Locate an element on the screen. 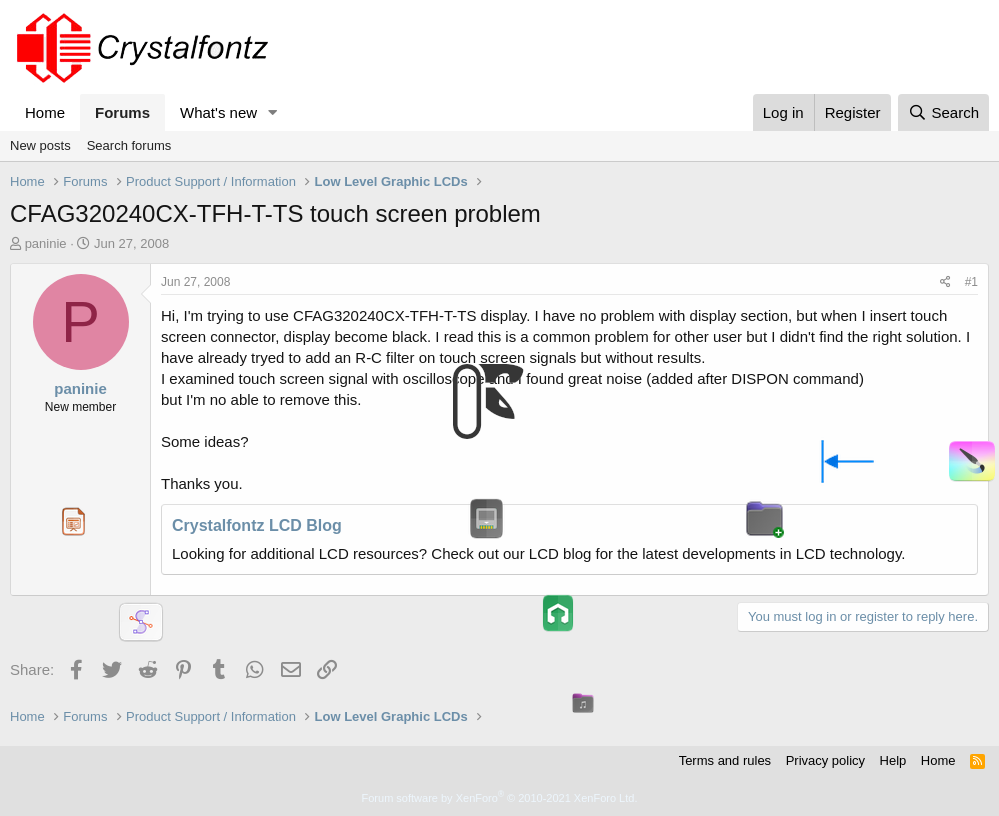  open a Krita project file is located at coordinates (972, 460).